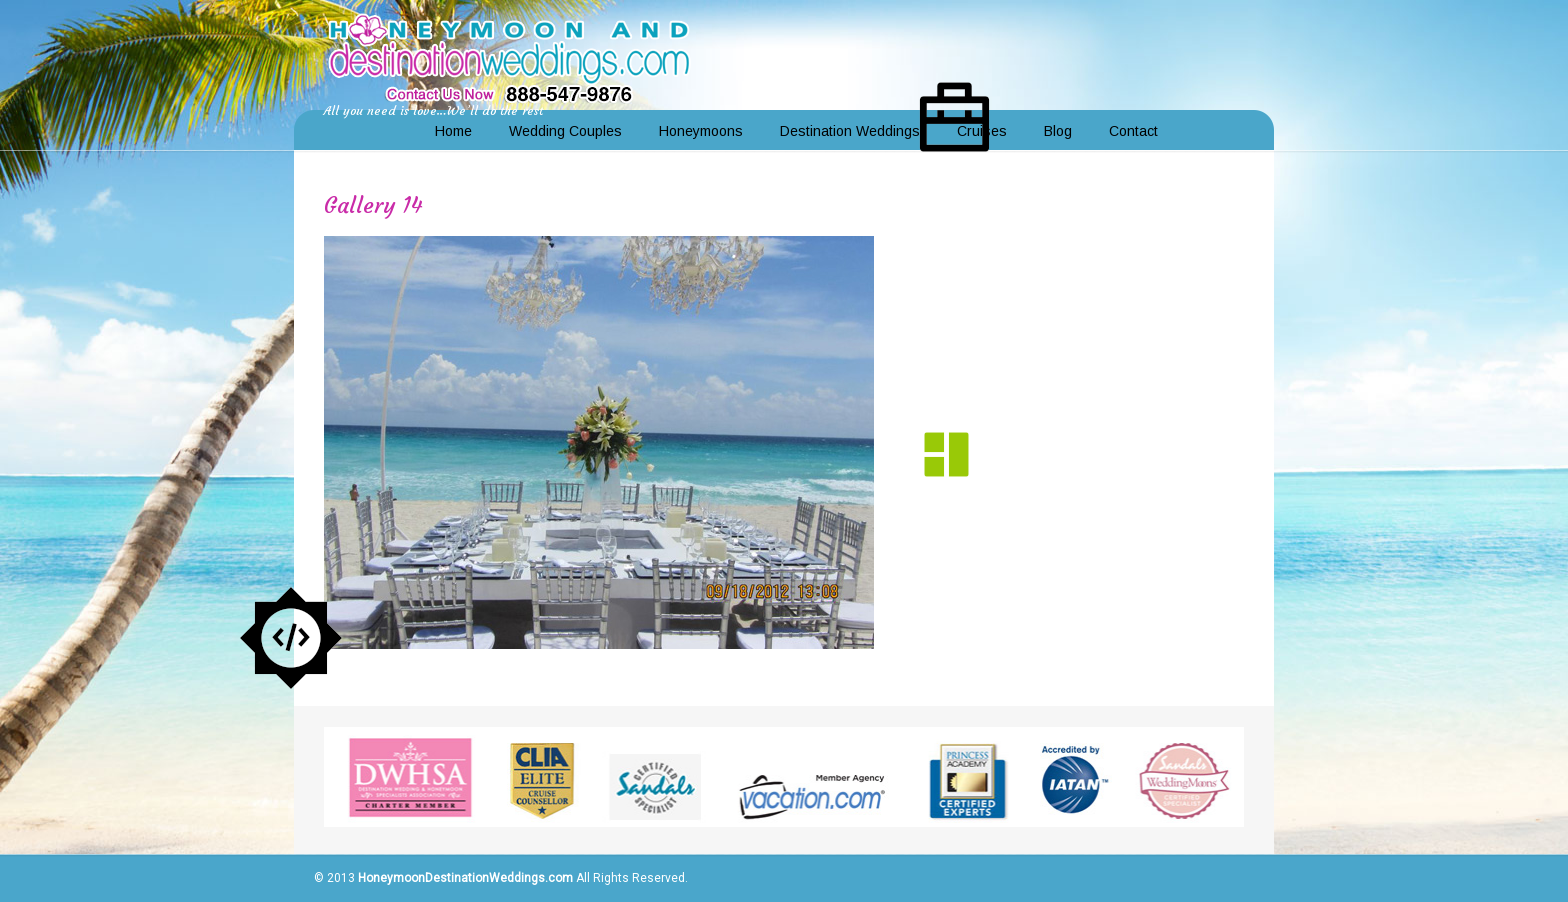 Image resolution: width=1568 pixels, height=902 pixels. I want to click on switch to grid layout view, so click(946, 454).